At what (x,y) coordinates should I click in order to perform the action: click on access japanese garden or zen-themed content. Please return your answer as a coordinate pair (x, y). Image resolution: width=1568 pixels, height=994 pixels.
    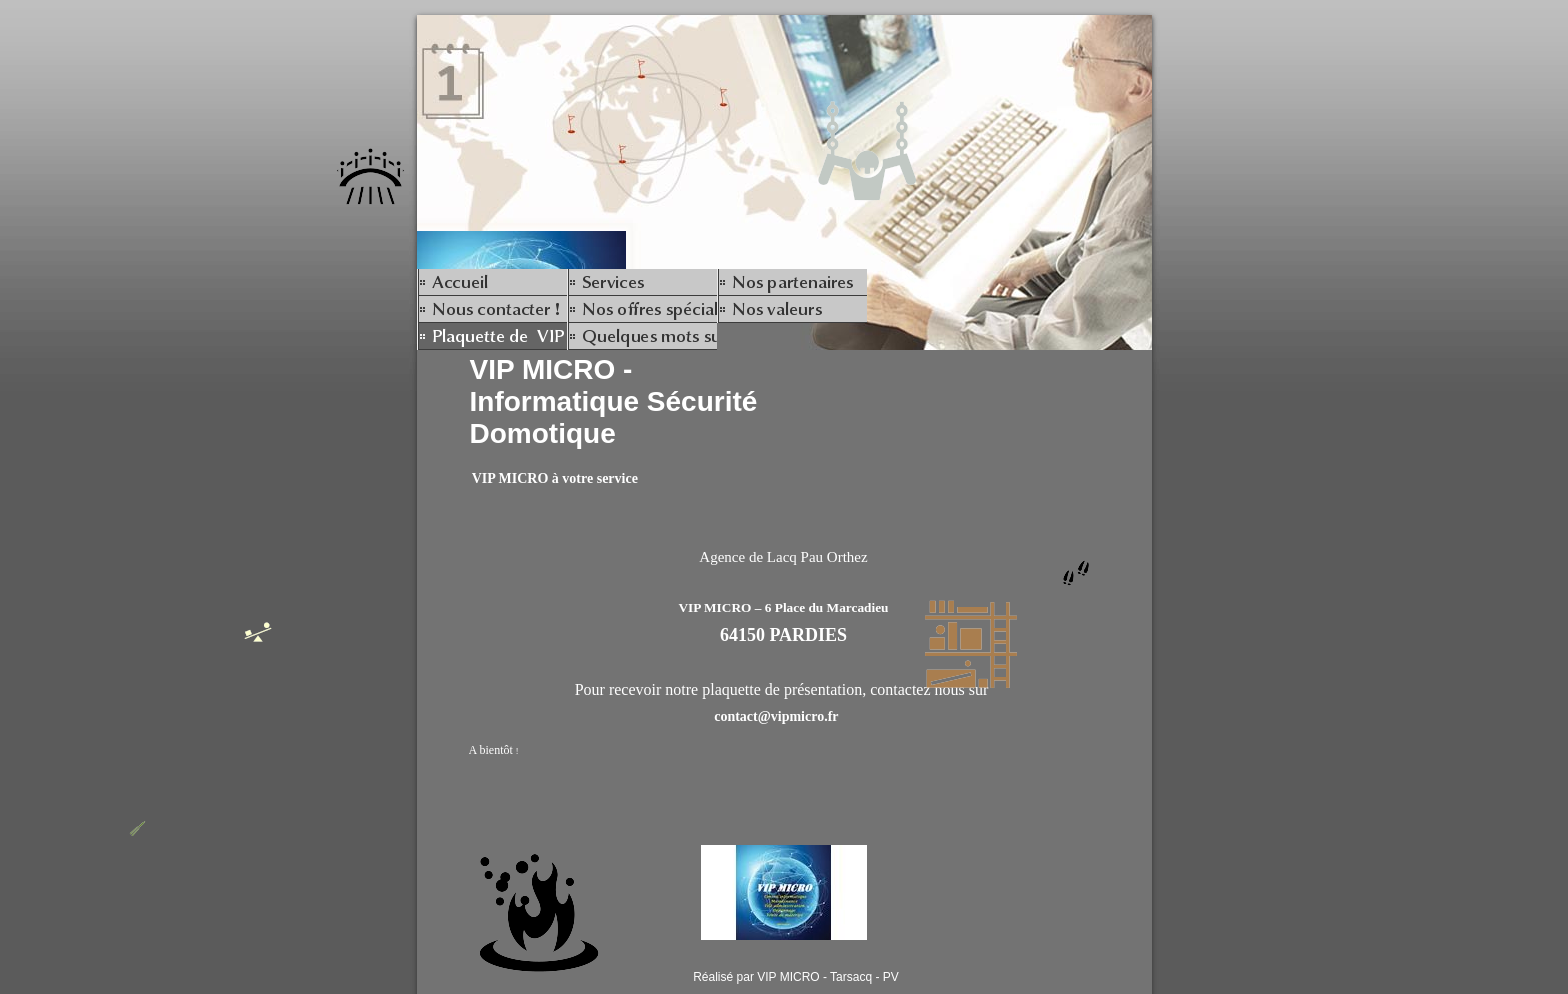
    Looking at the image, I should click on (370, 170).